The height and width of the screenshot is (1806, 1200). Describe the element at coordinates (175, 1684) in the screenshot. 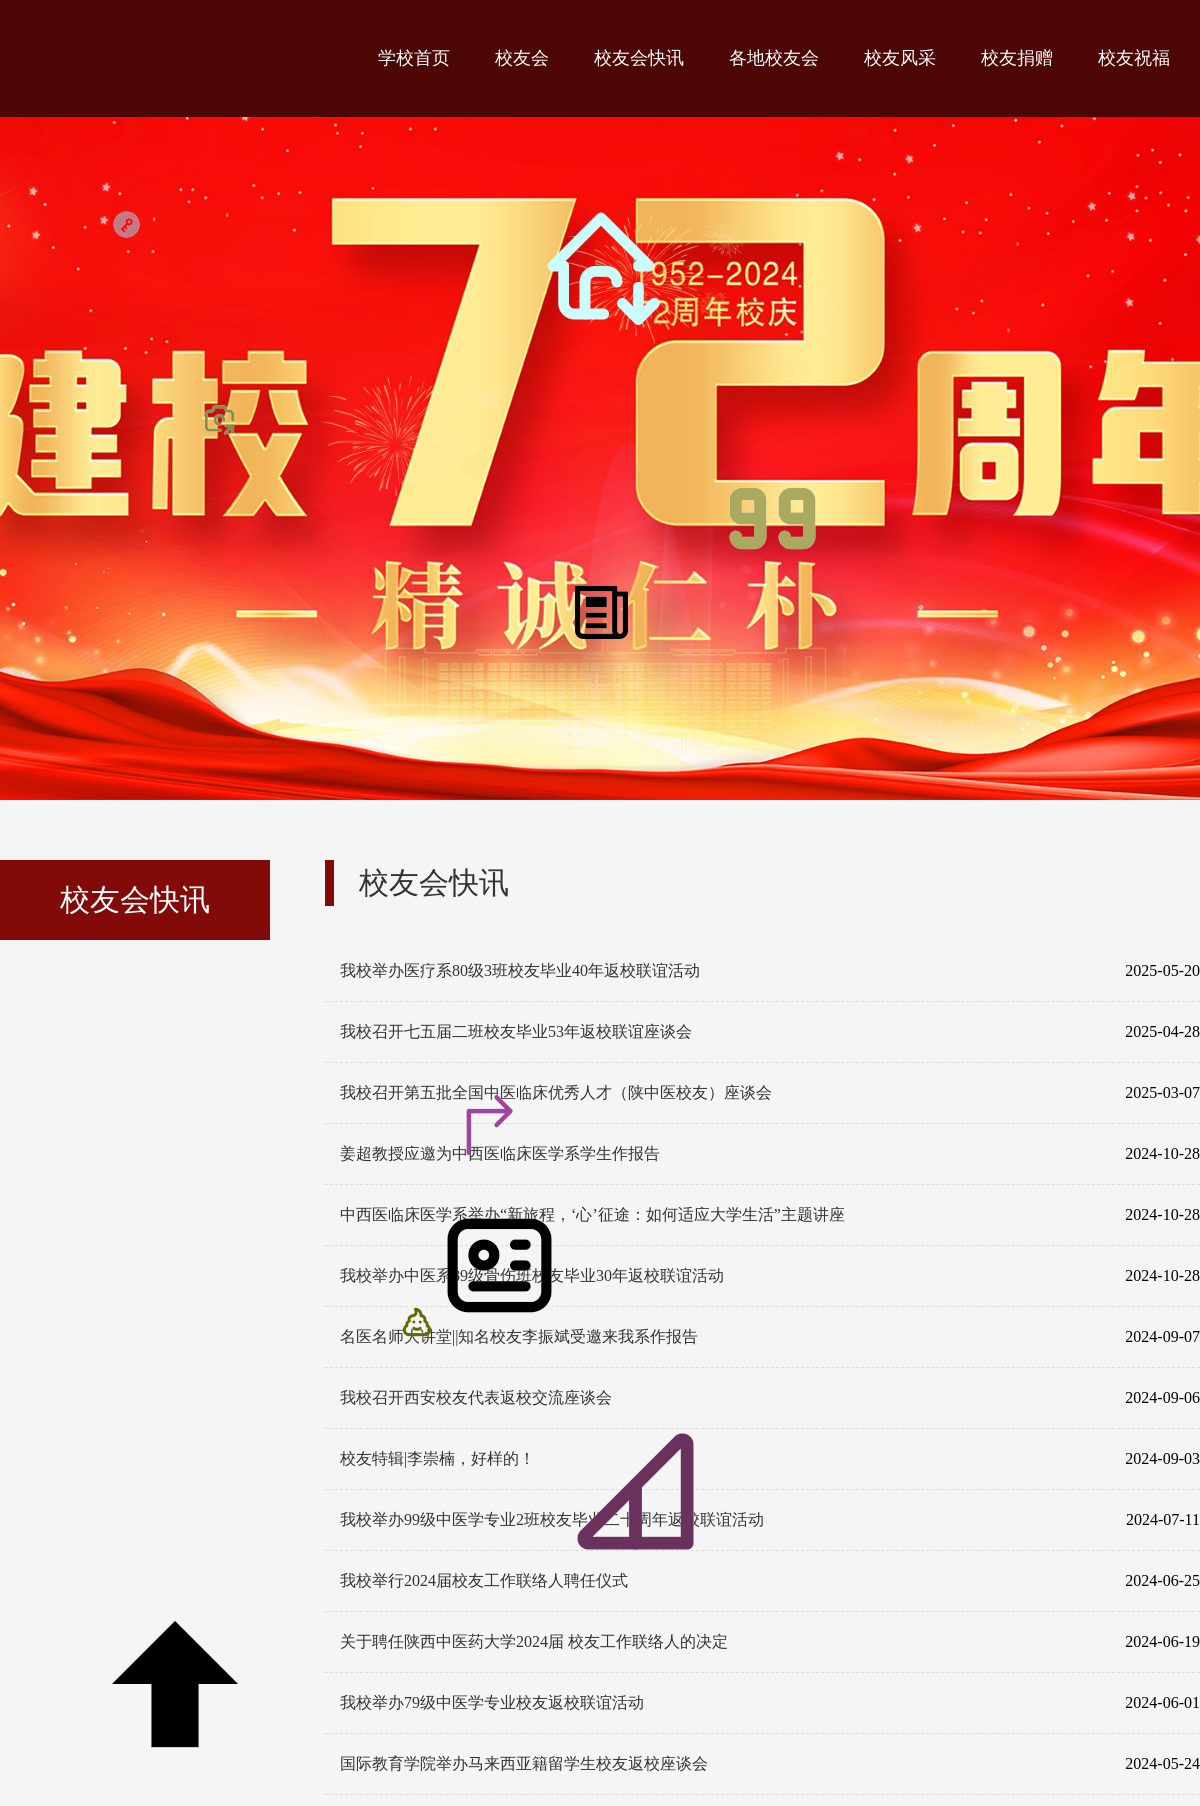

I see `scroll to top of page` at that location.